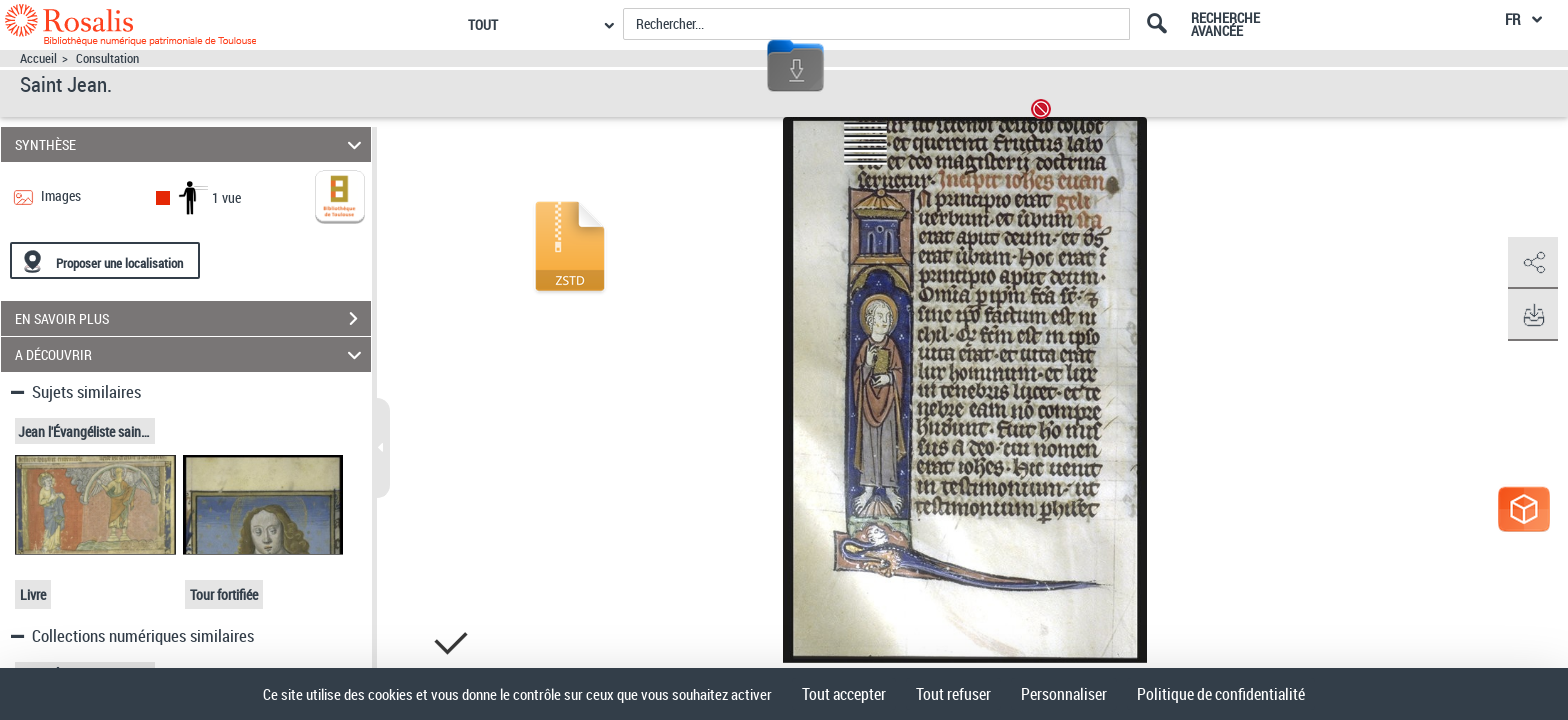  I want to click on delete selected email message, so click(1041, 109).